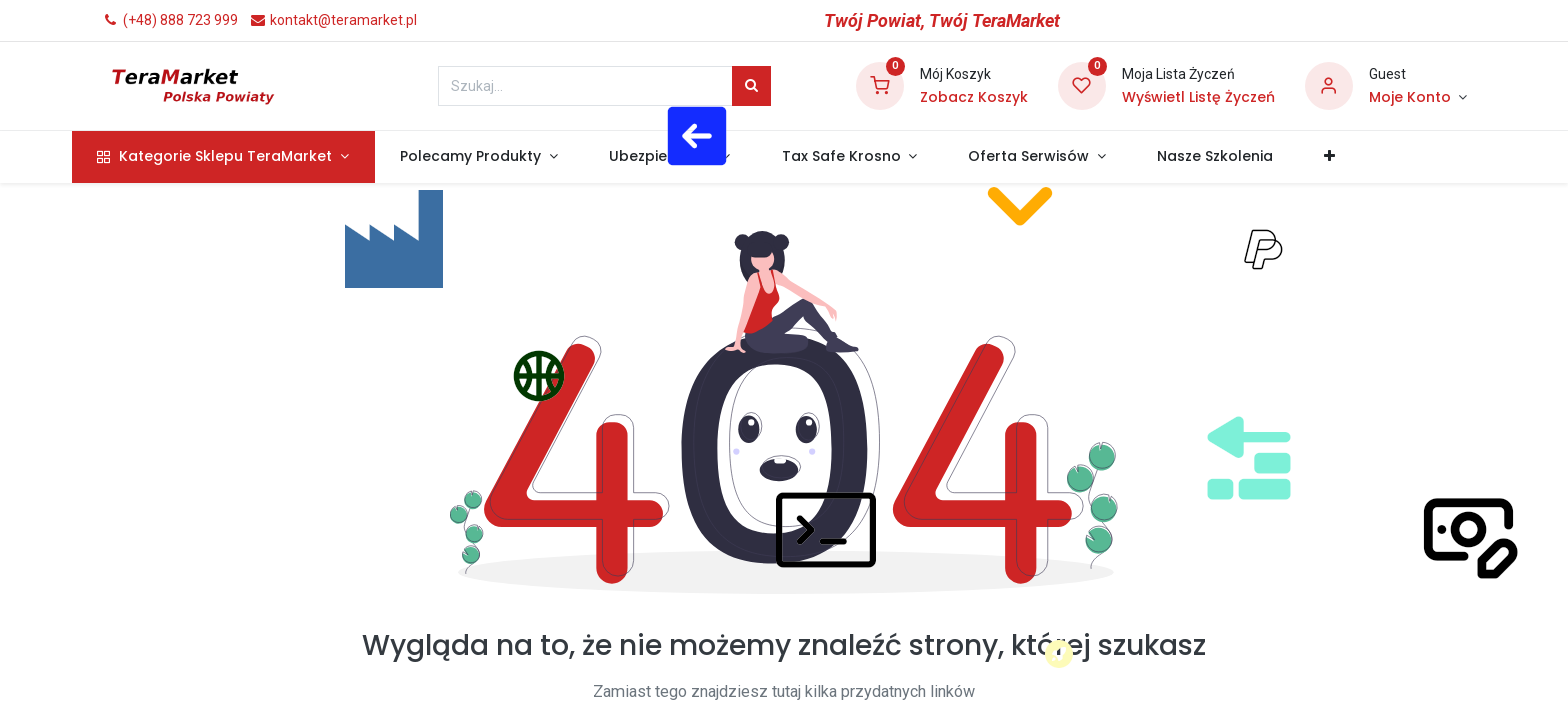 Image resolution: width=1568 pixels, height=720 pixels. What do you see at coordinates (539, 376) in the screenshot?
I see `access sports or basketball-related content` at bounding box center [539, 376].